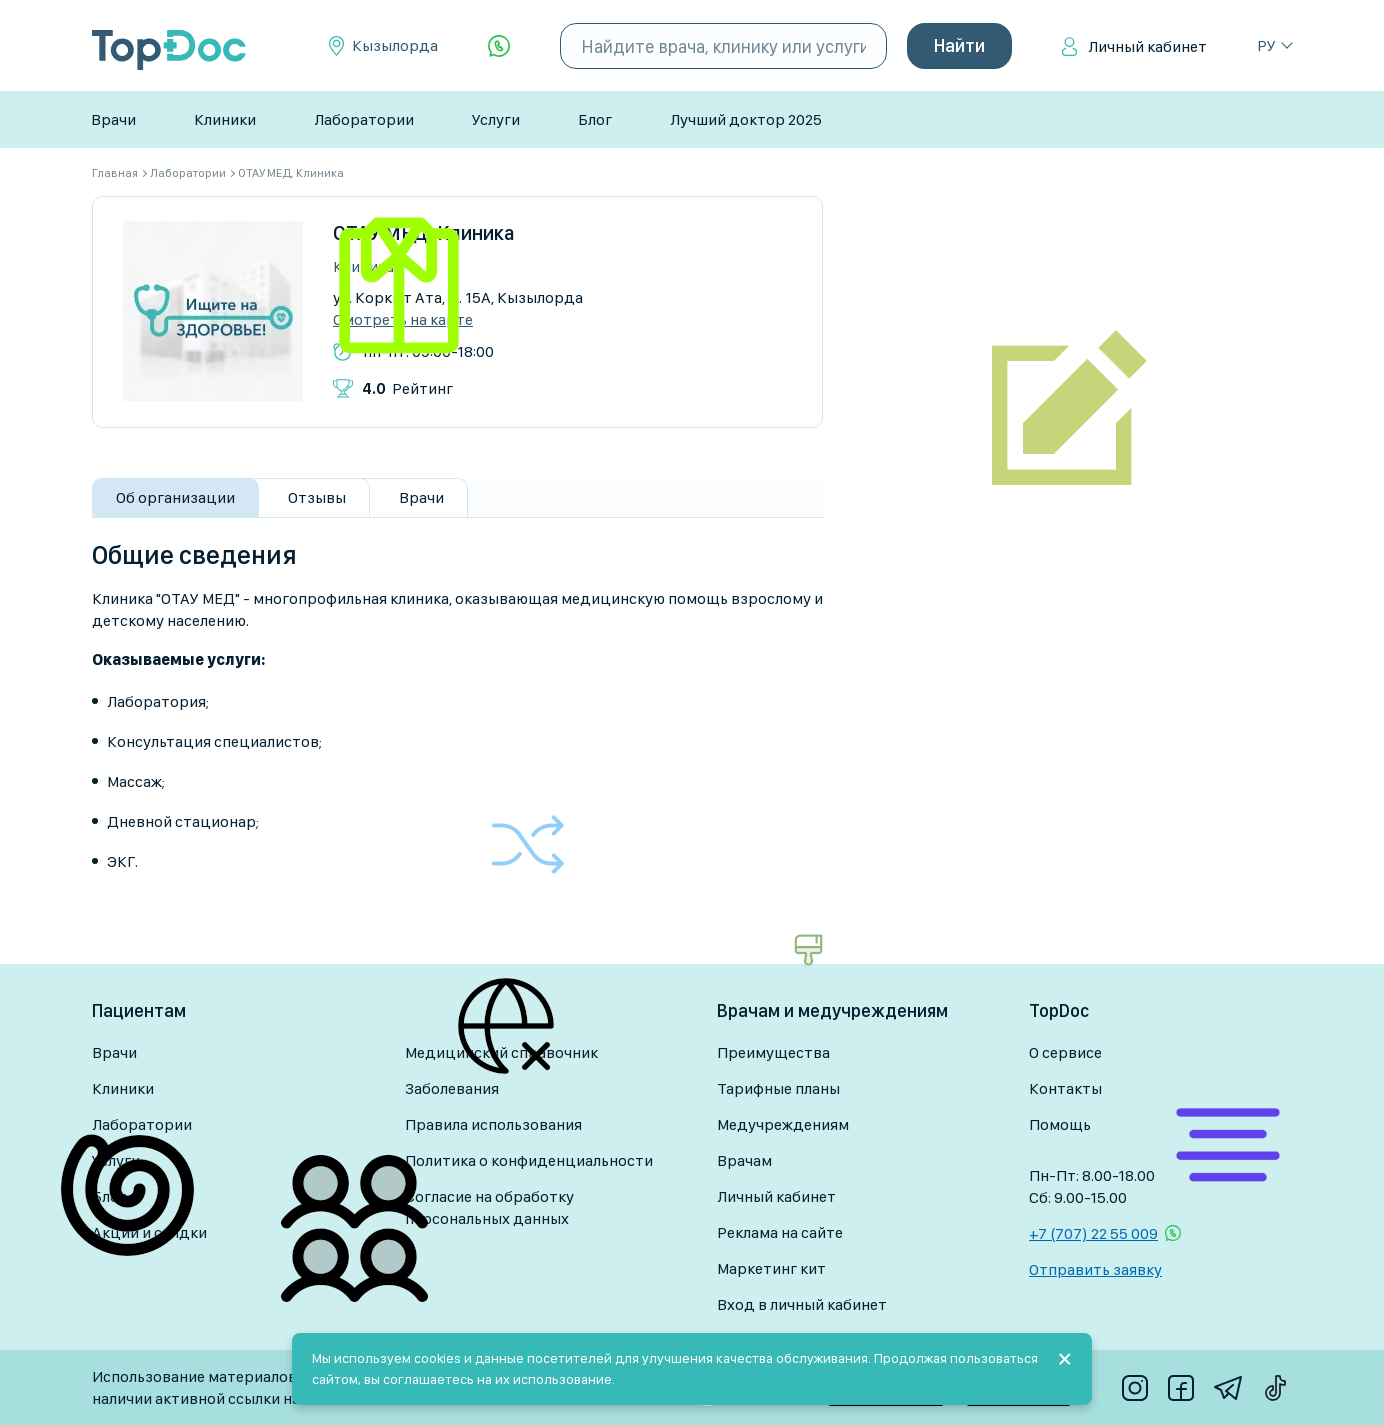  I want to click on view all team members, so click(354, 1228).